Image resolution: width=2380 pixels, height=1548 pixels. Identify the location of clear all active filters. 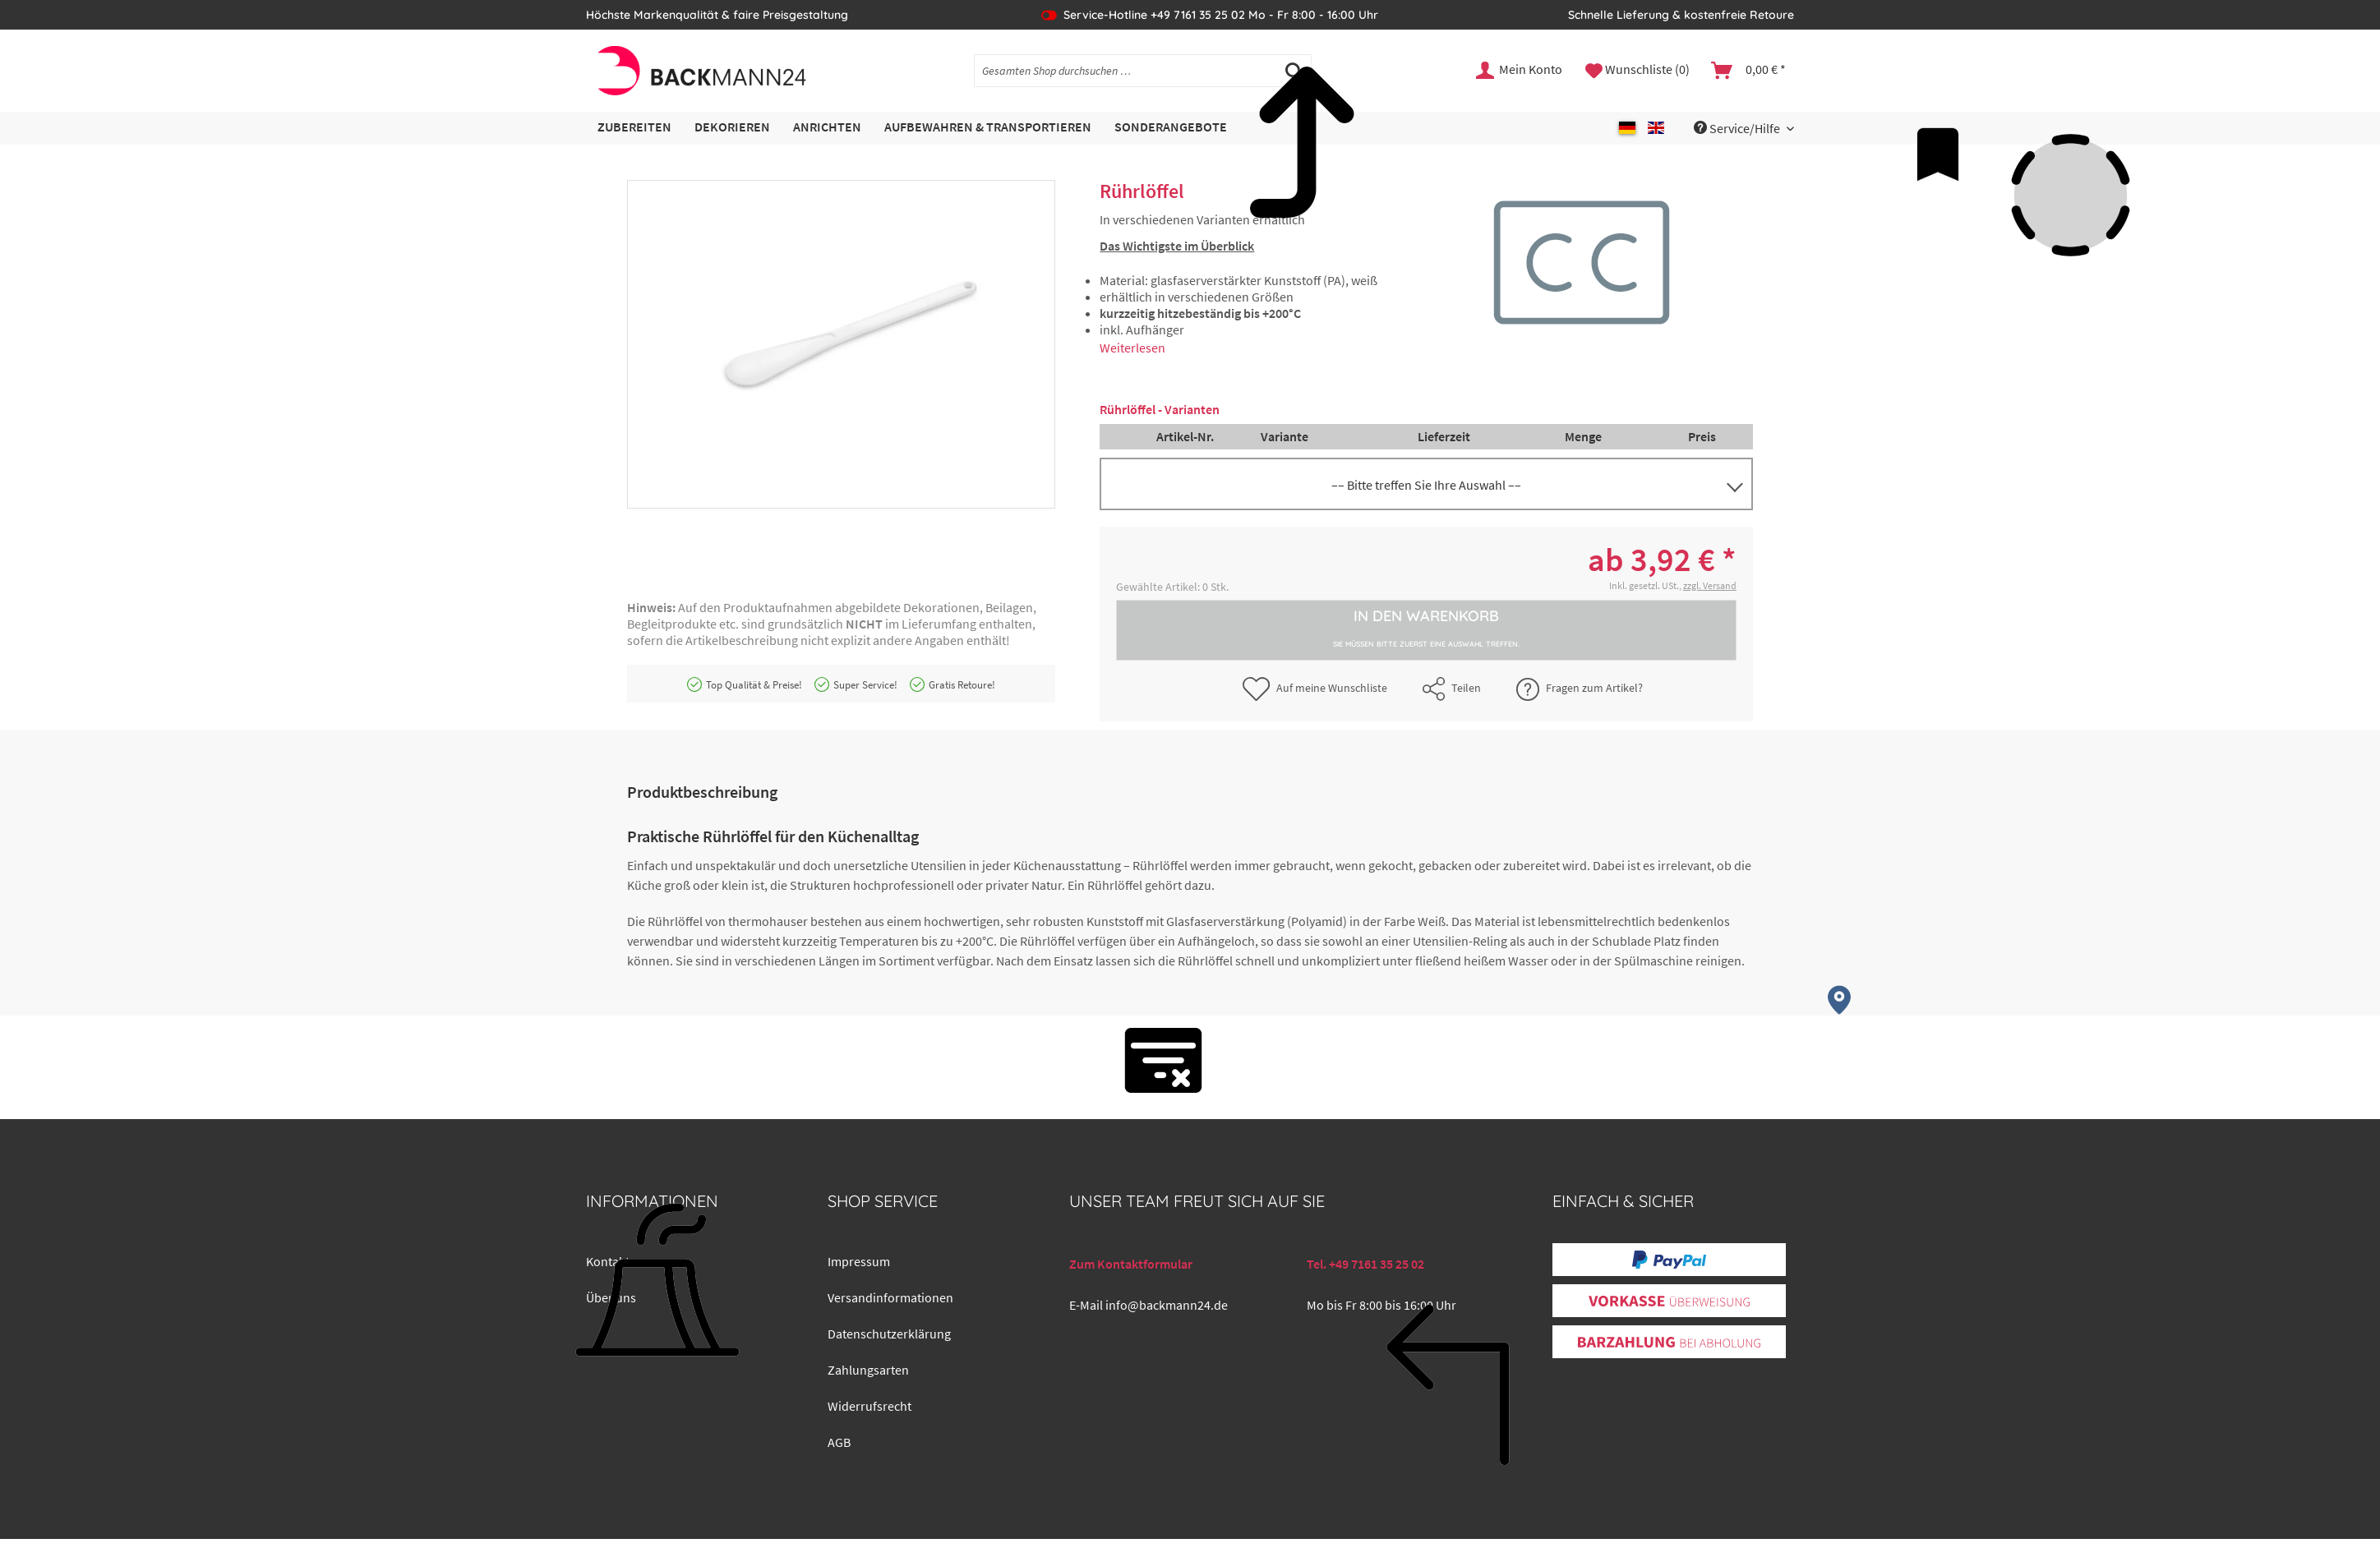
(1163, 1060).